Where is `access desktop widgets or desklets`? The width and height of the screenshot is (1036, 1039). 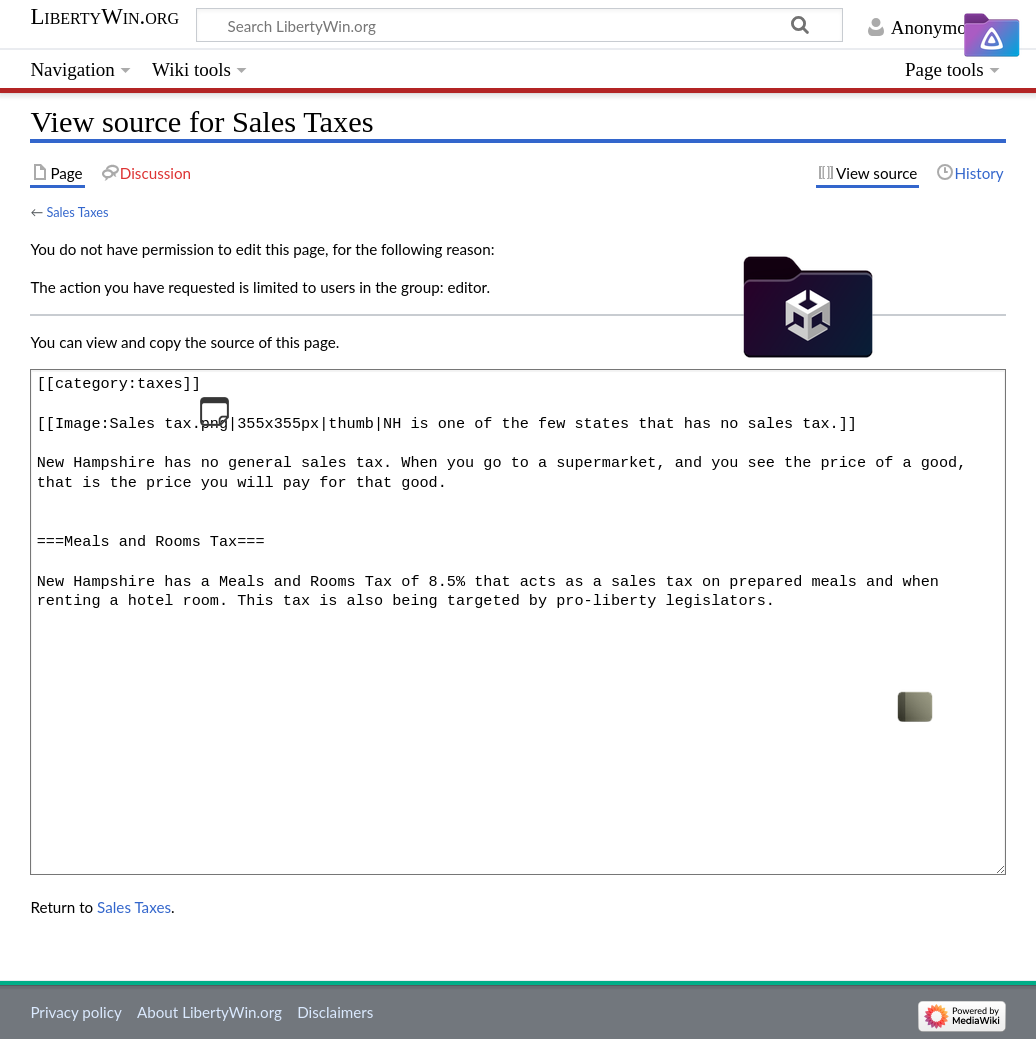
access desktop widgets or desklets is located at coordinates (214, 411).